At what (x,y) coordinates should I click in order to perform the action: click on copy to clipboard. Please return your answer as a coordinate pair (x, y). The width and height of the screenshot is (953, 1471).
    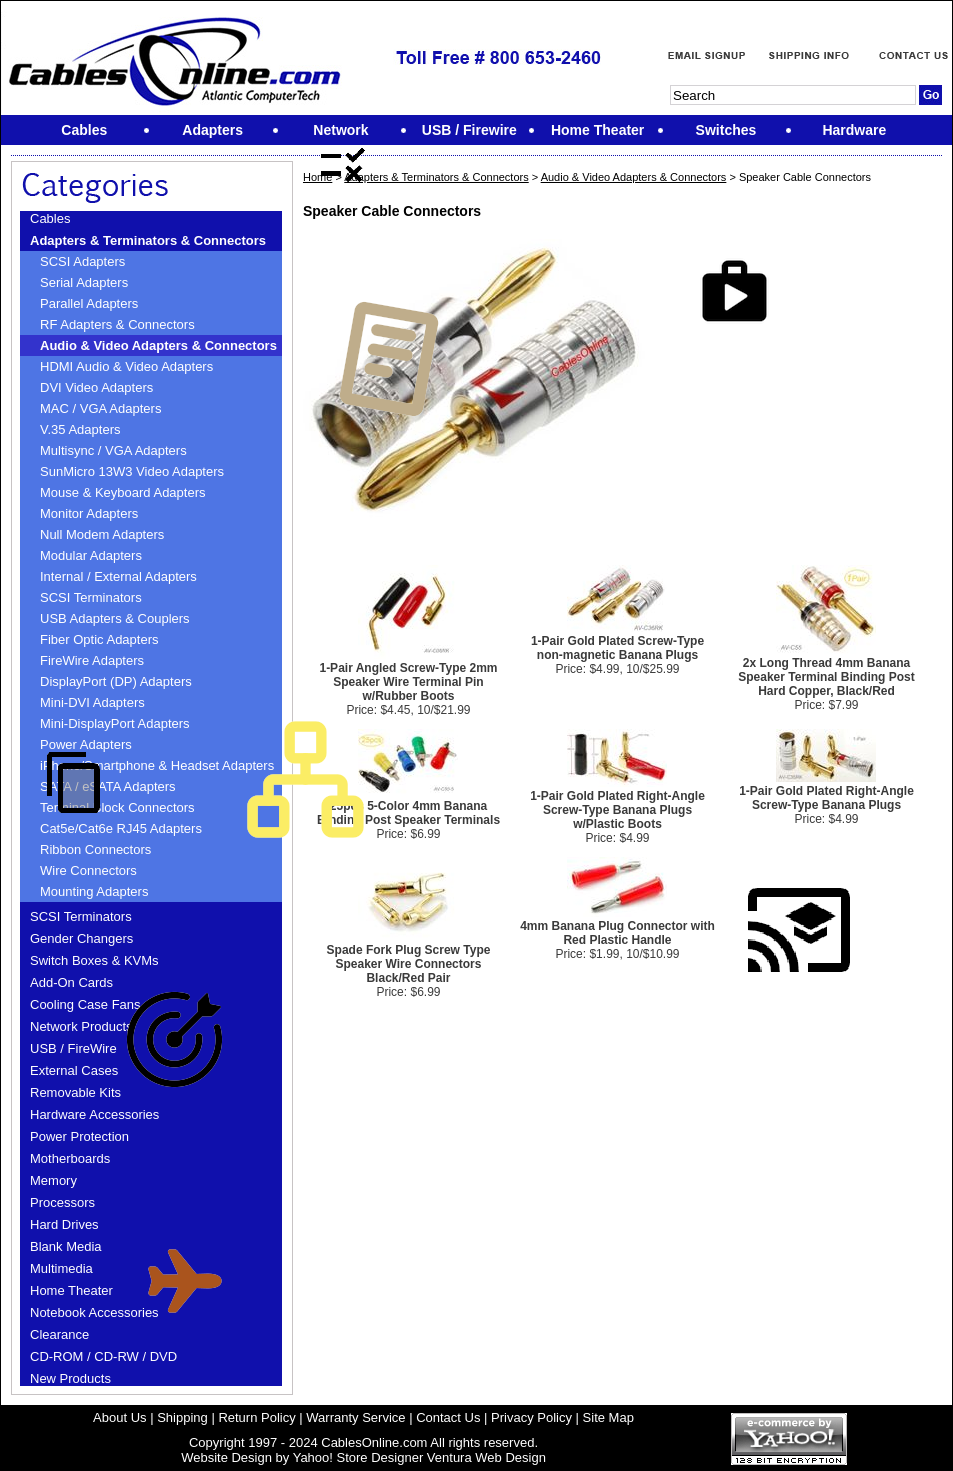
    Looking at the image, I should click on (74, 782).